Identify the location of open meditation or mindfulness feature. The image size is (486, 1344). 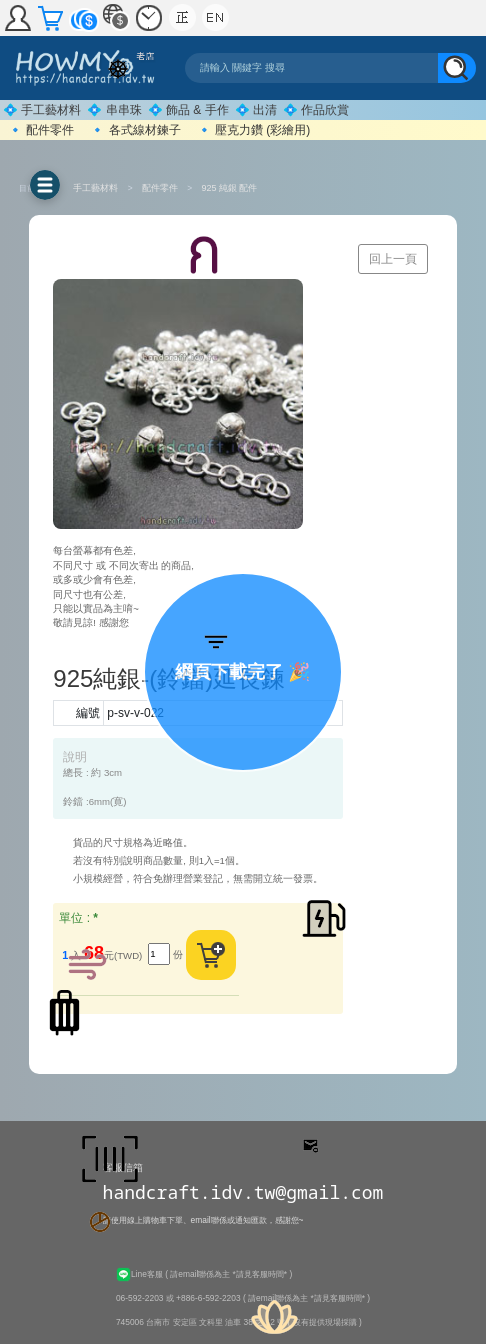
(274, 1318).